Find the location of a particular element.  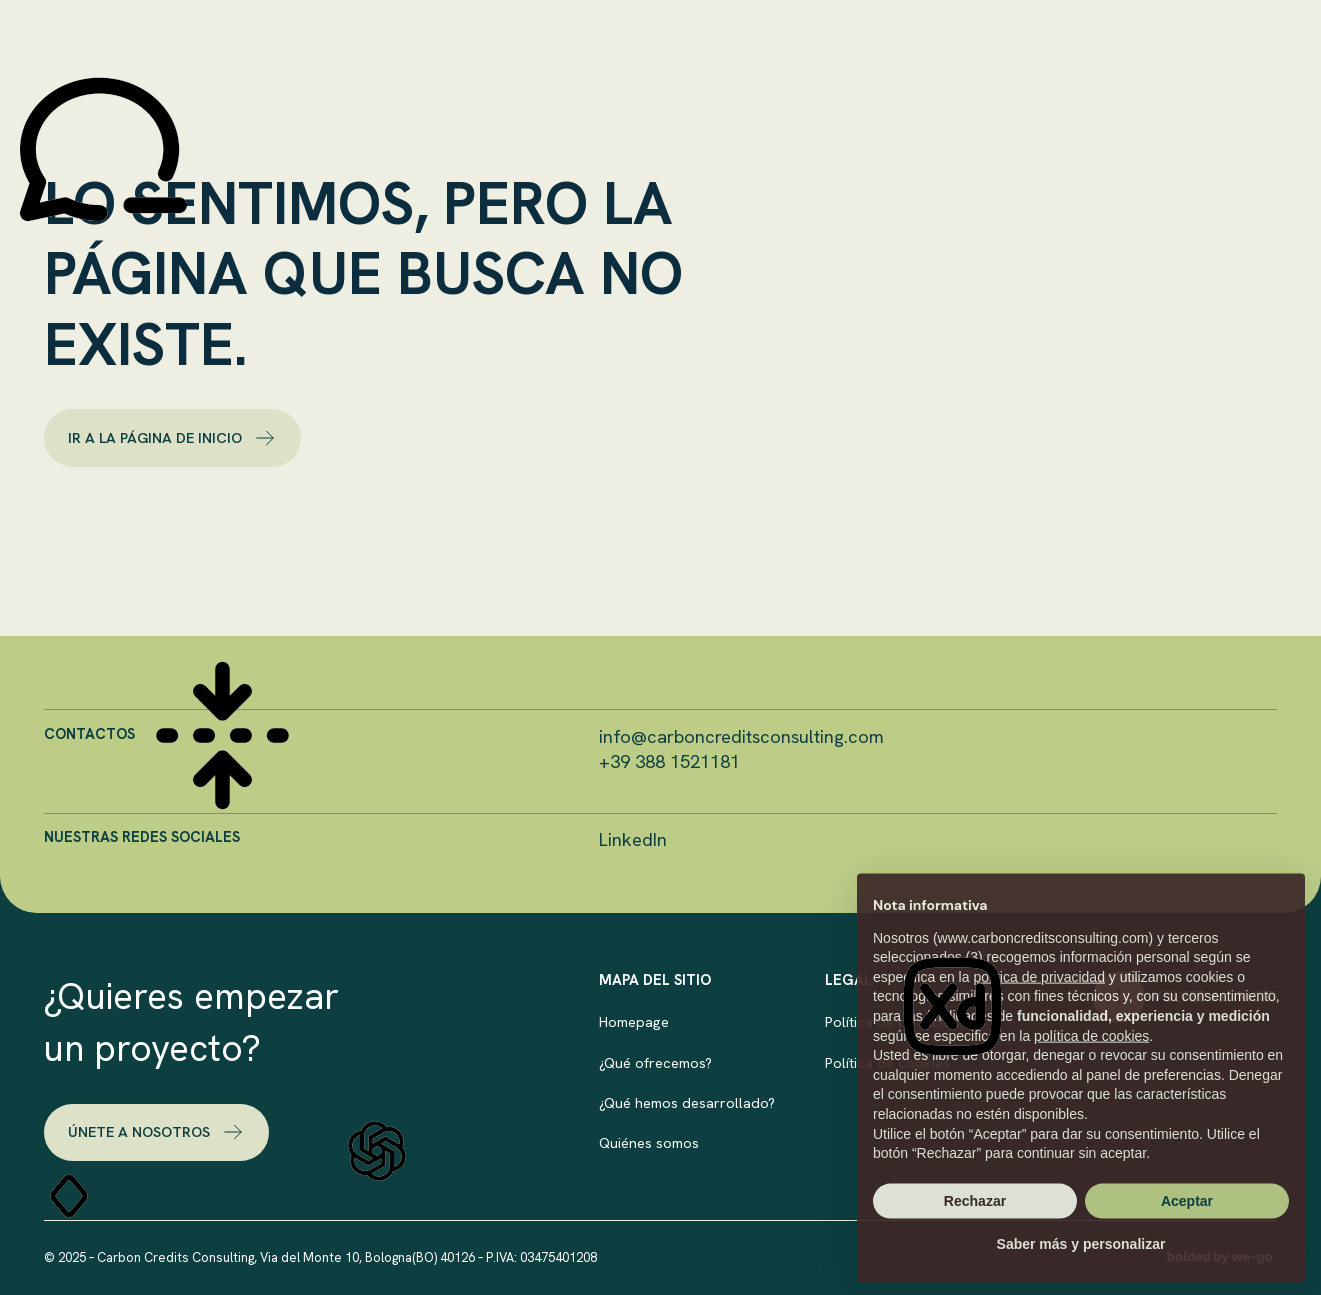

add or edit a keyframe in animation timeline is located at coordinates (69, 1196).